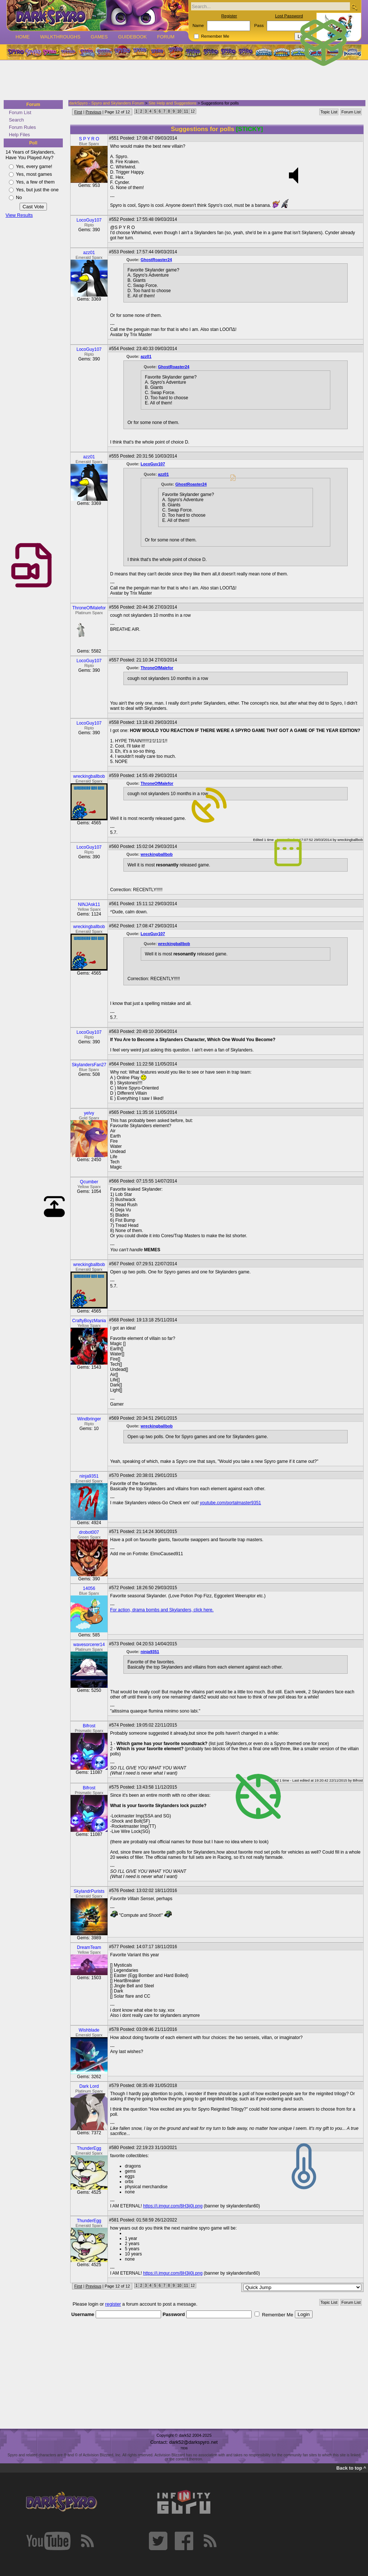 The width and height of the screenshot is (368, 2576). I want to click on toggle optional top panel visibility, so click(288, 852).